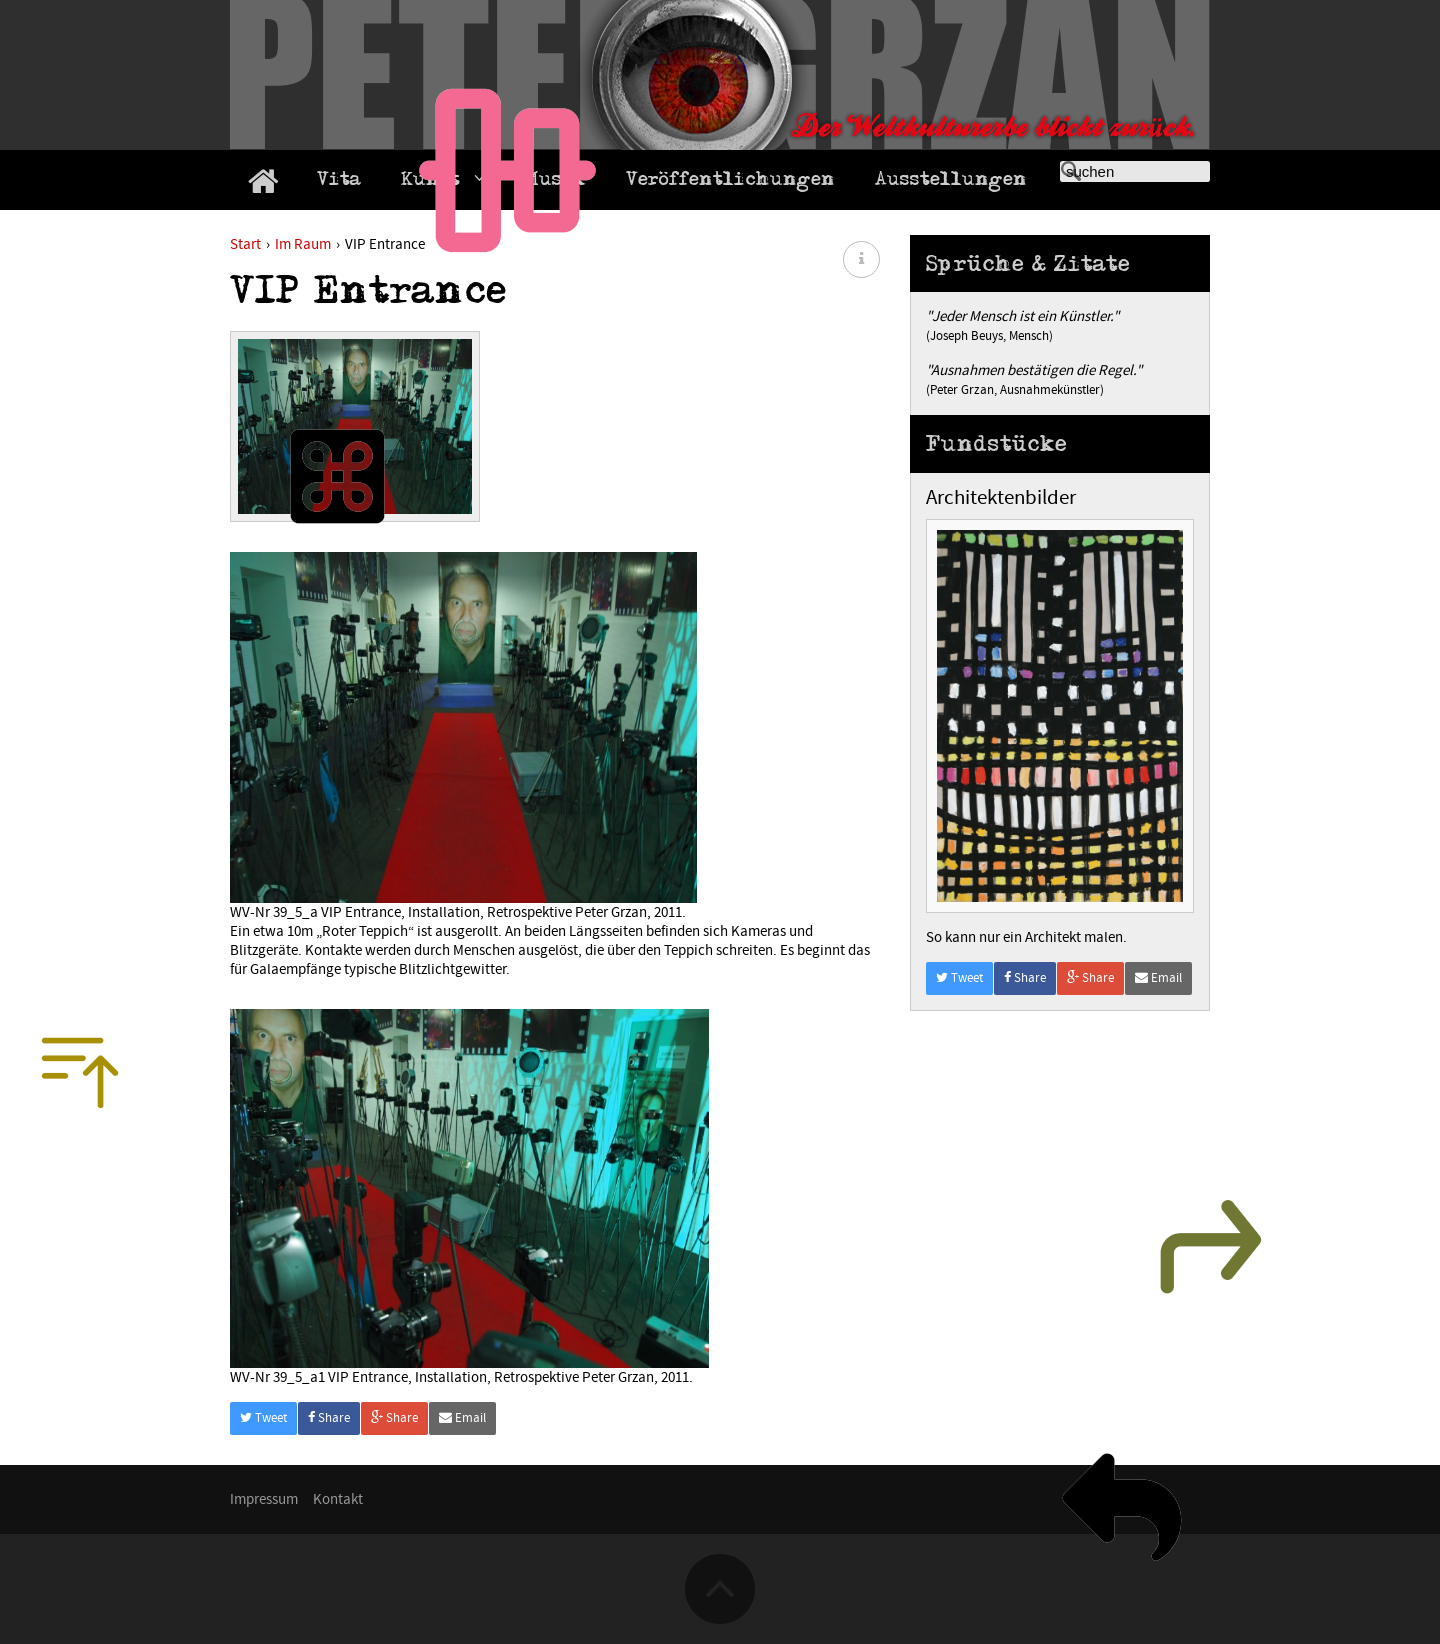 This screenshot has width=1440, height=1644. What do you see at coordinates (1122, 1509) in the screenshot?
I see `reply to an email or message` at bounding box center [1122, 1509].